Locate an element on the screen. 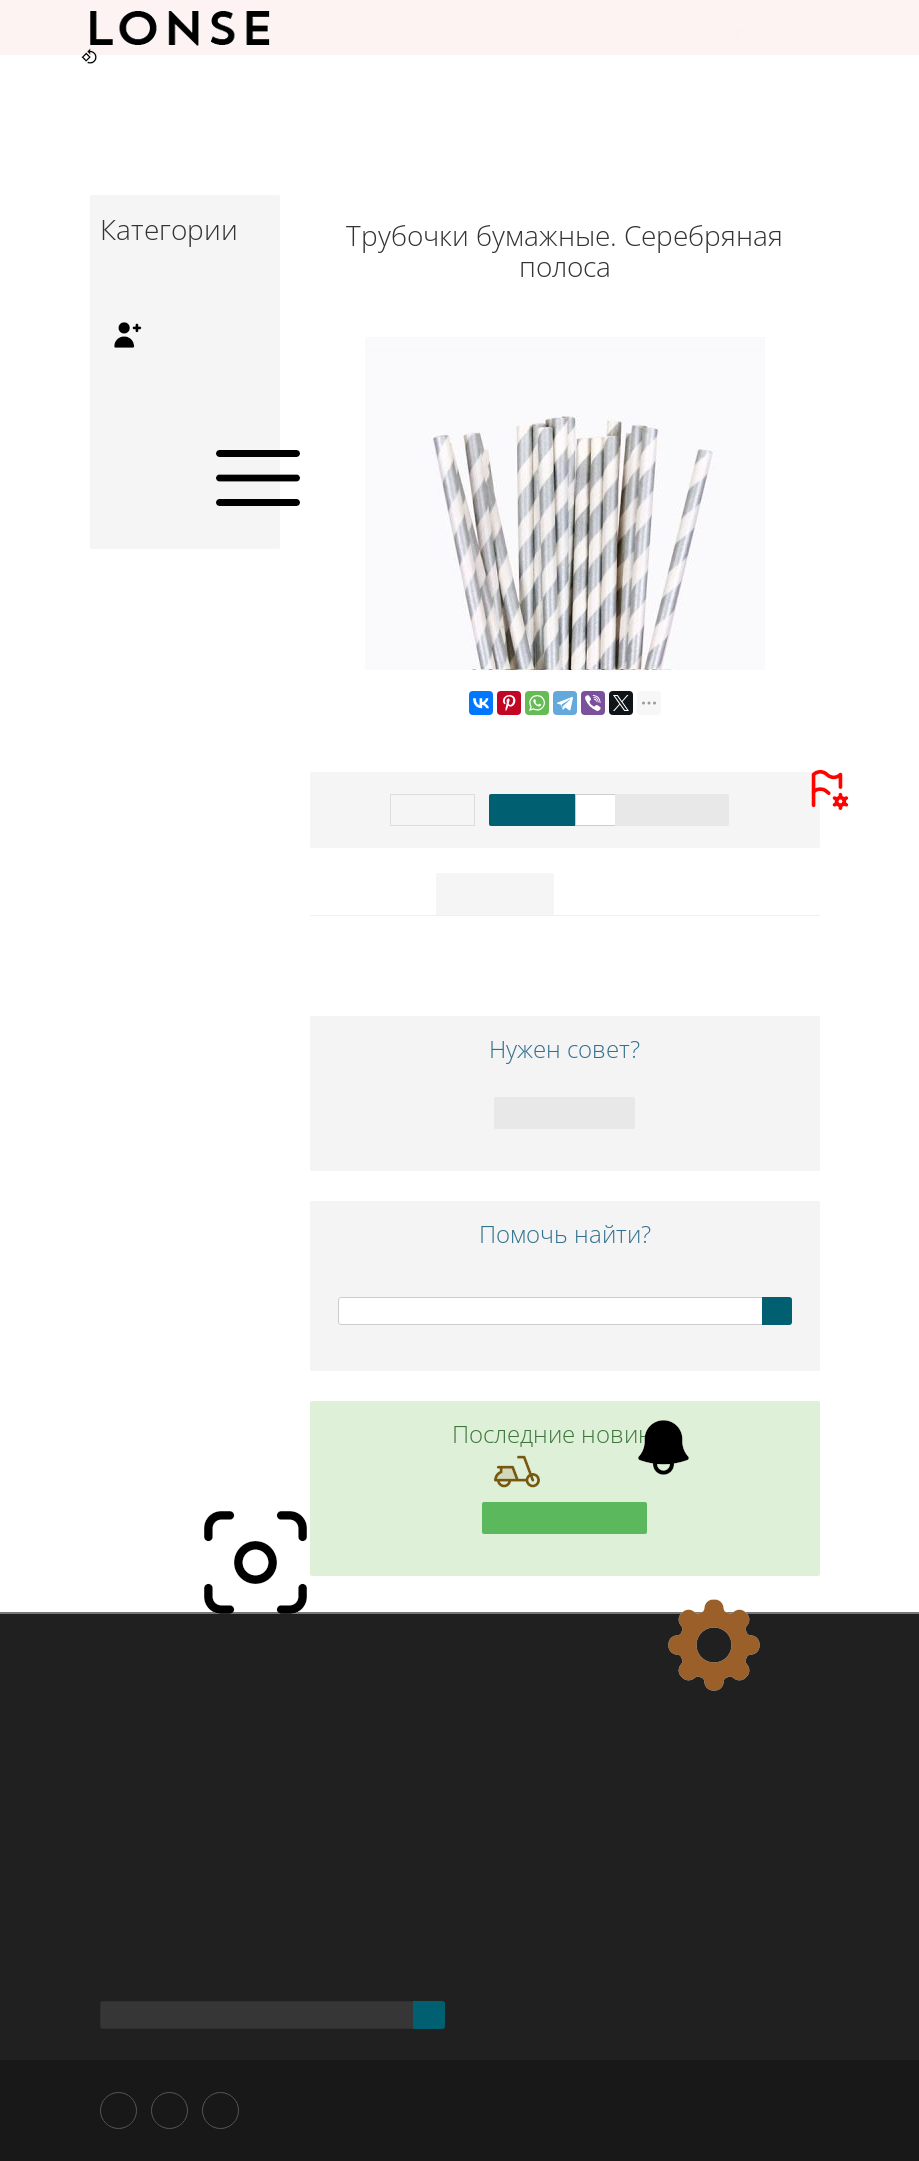 The height and width of the screenshot is (2161, 919). open navigation menu is located at coordinates (258, 478).